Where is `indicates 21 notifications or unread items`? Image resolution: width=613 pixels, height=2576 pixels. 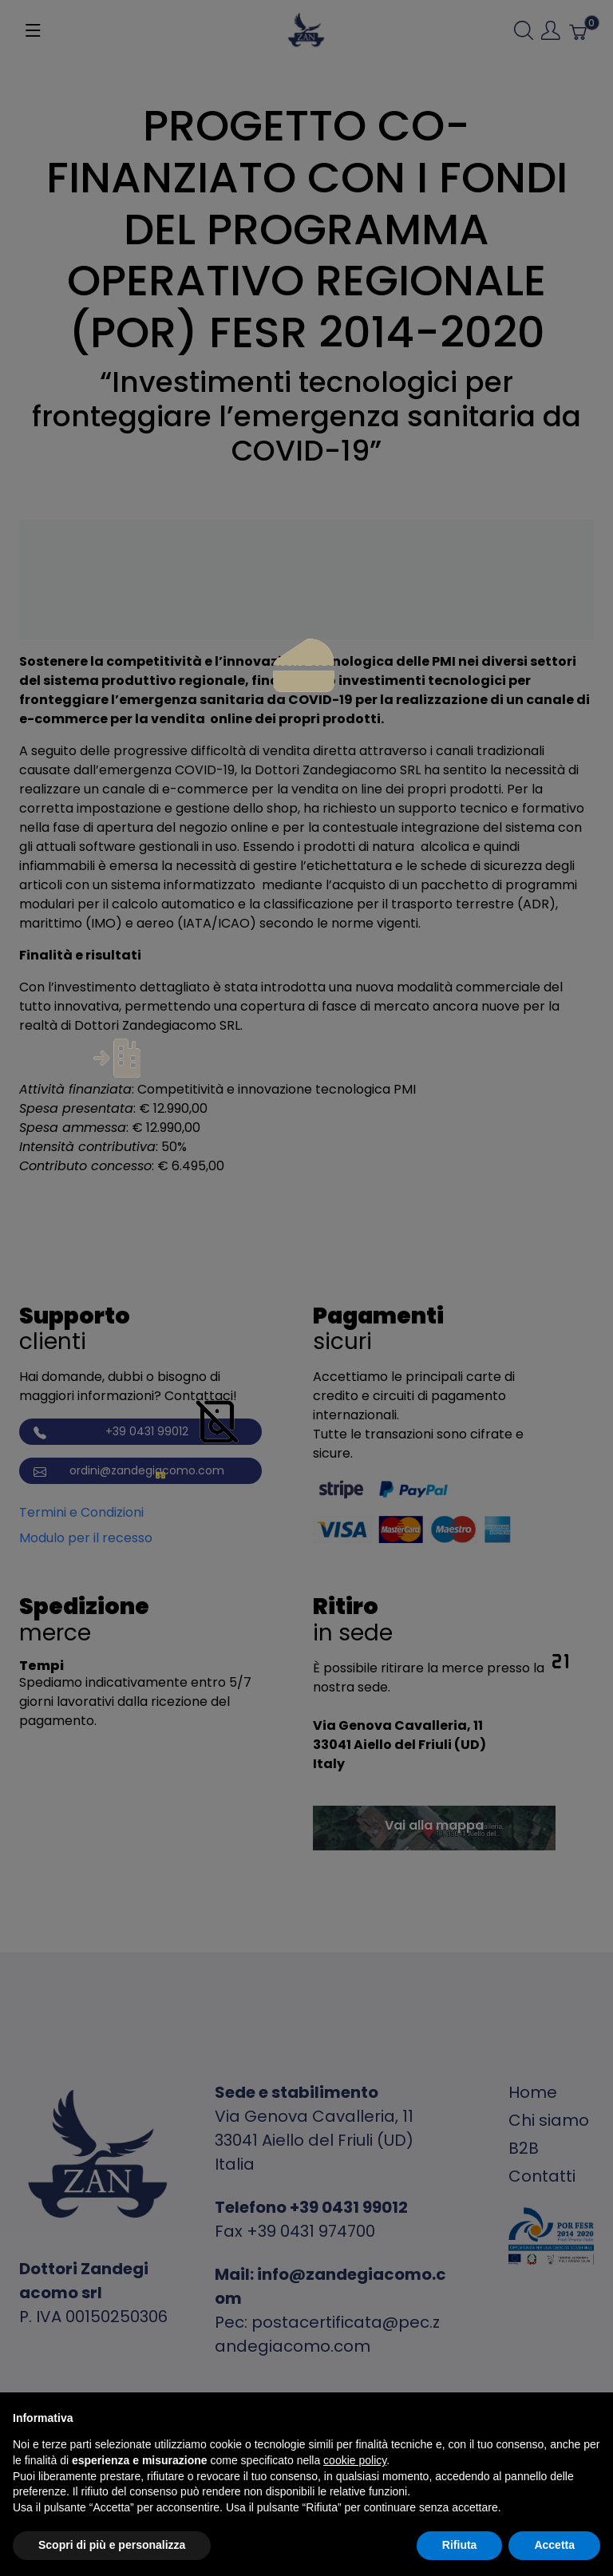 indicates 21 notifications or unread items is located at coordinates (561, 1661).